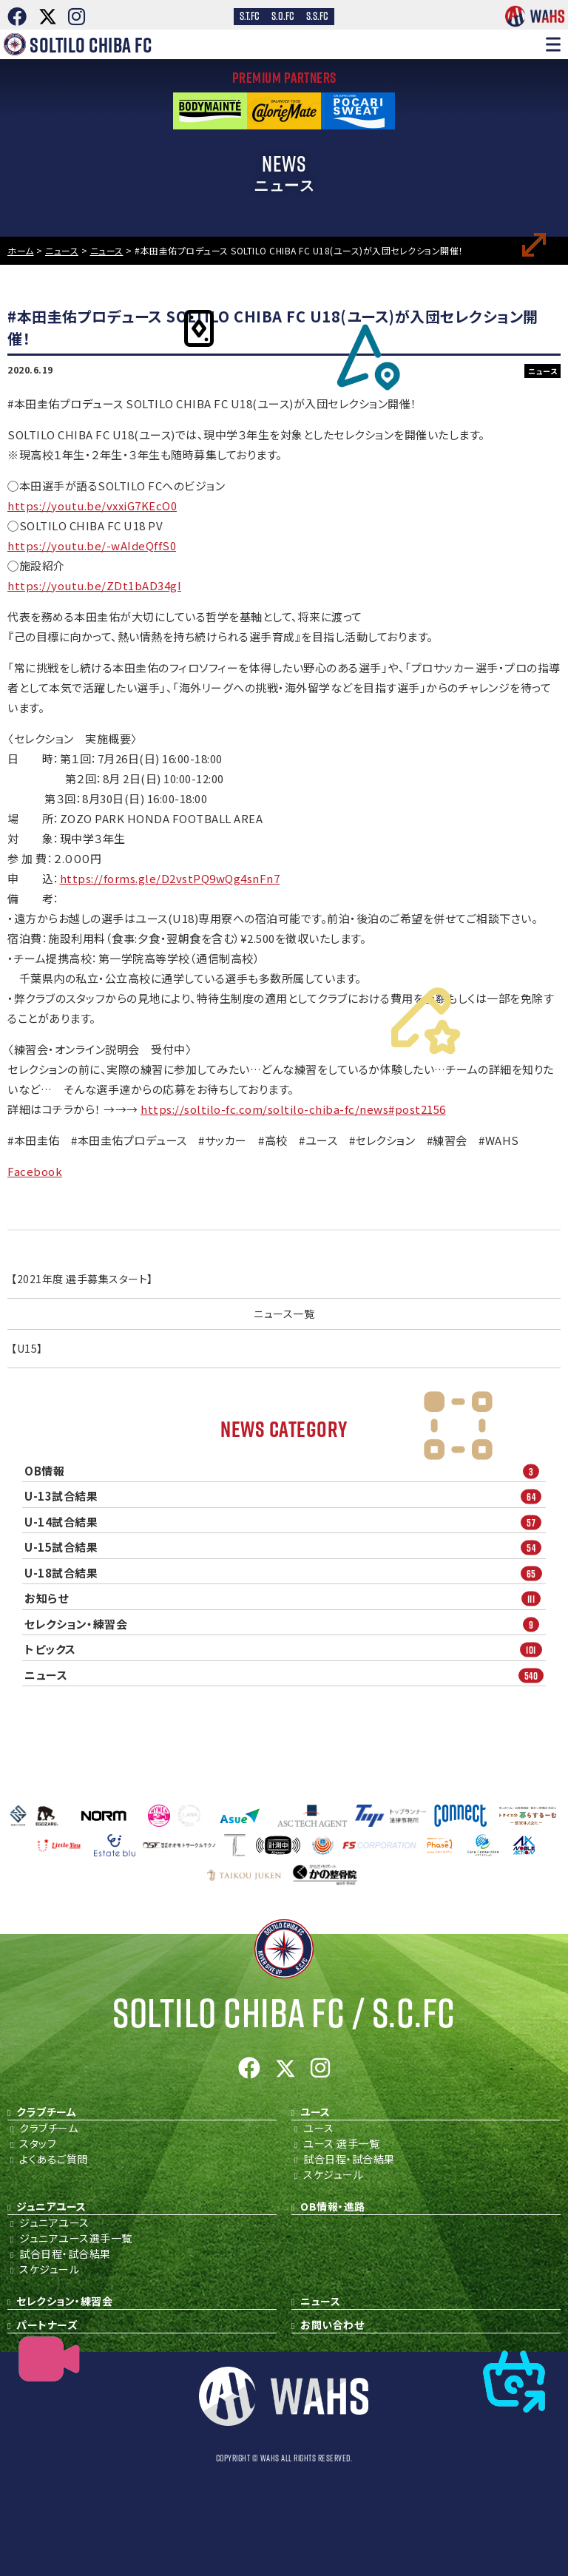 Image resolution: width=568 pixels, height=2576 pixels. Describe the element at coordinates (365, 356) in the screenshot. I see `navigate to a pinned location` at that location.